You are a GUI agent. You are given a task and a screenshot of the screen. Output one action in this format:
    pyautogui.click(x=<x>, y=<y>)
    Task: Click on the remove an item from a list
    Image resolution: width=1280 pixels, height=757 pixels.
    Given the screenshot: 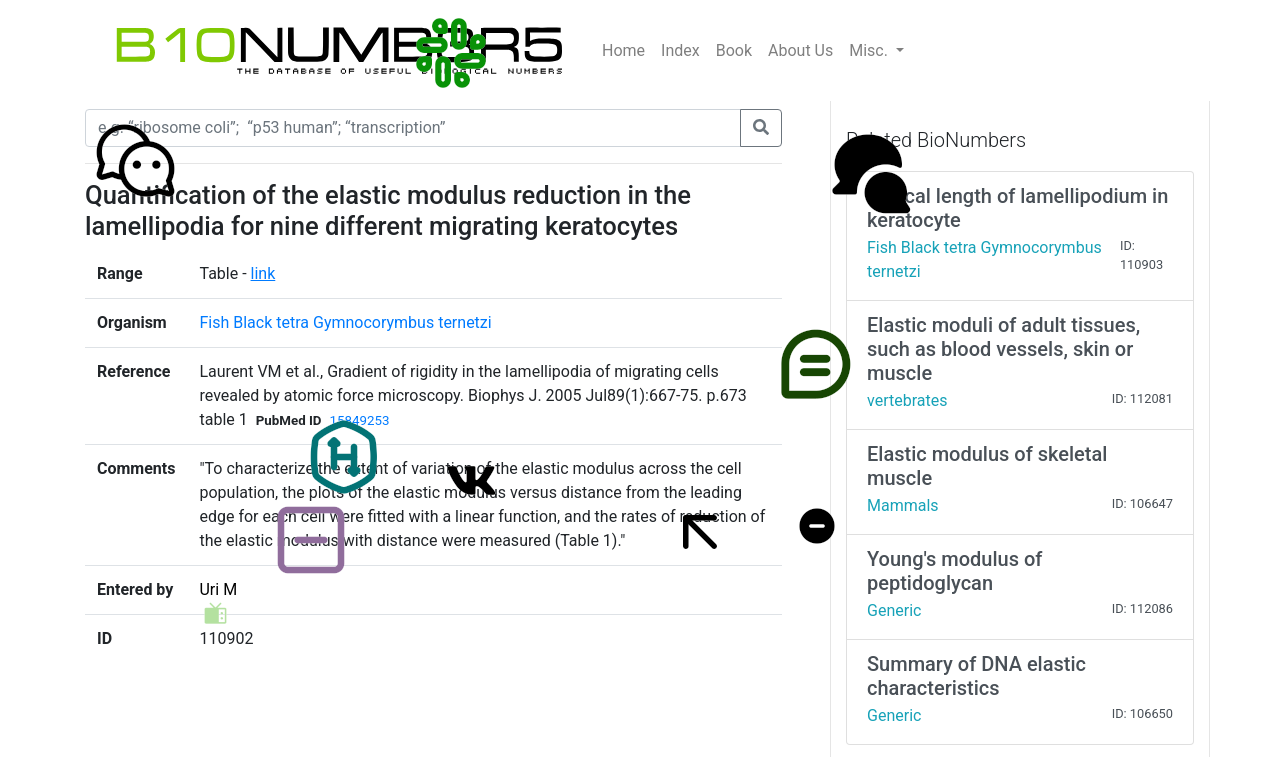 What is the action you would take?
    pyautogui.click(x=817, y=526)
    